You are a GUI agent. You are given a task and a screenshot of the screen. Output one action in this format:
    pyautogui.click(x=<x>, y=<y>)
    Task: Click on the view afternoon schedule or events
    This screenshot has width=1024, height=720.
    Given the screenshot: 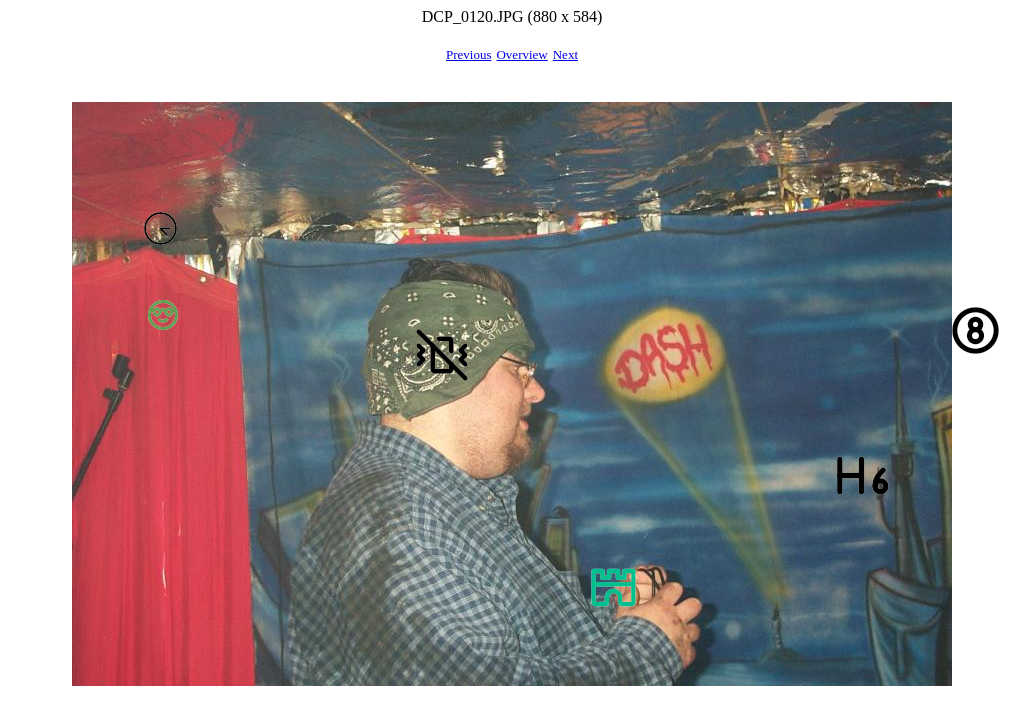 What is the action you would take?
    pyautogui.click(x=160, y=228)
    